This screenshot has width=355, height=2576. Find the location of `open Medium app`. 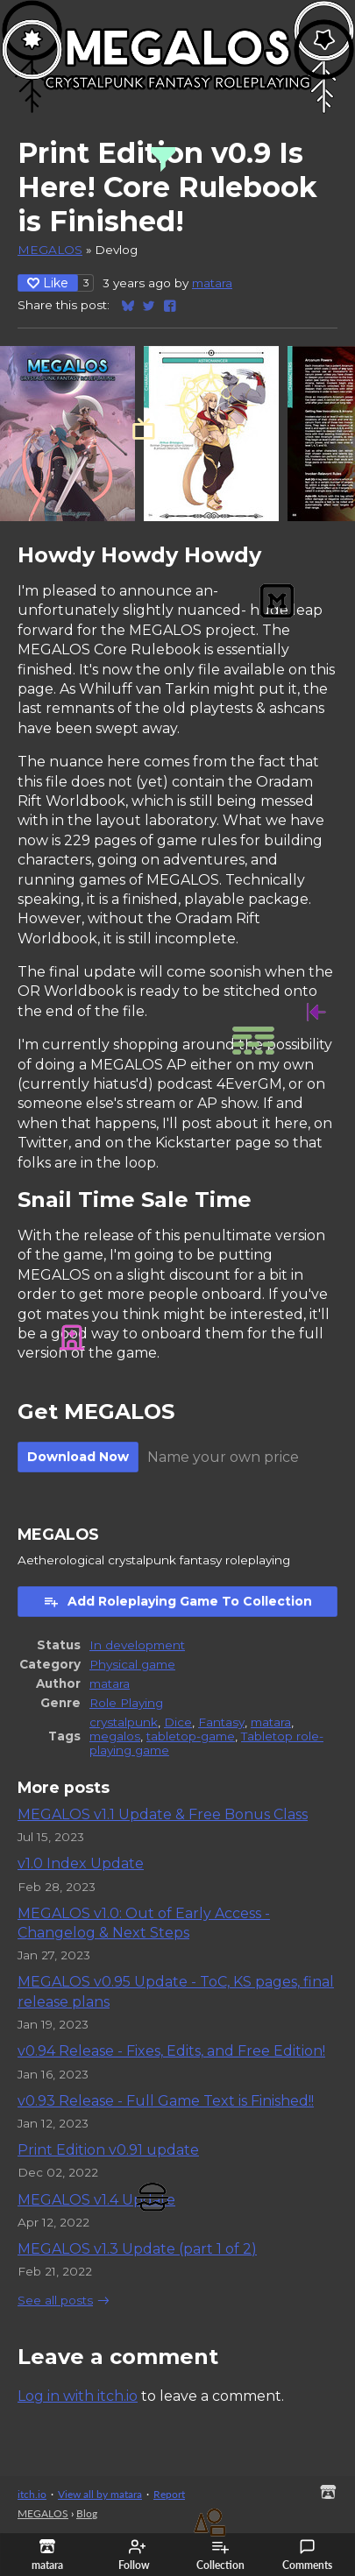

open Medium app is located at coordinates (277, 601).